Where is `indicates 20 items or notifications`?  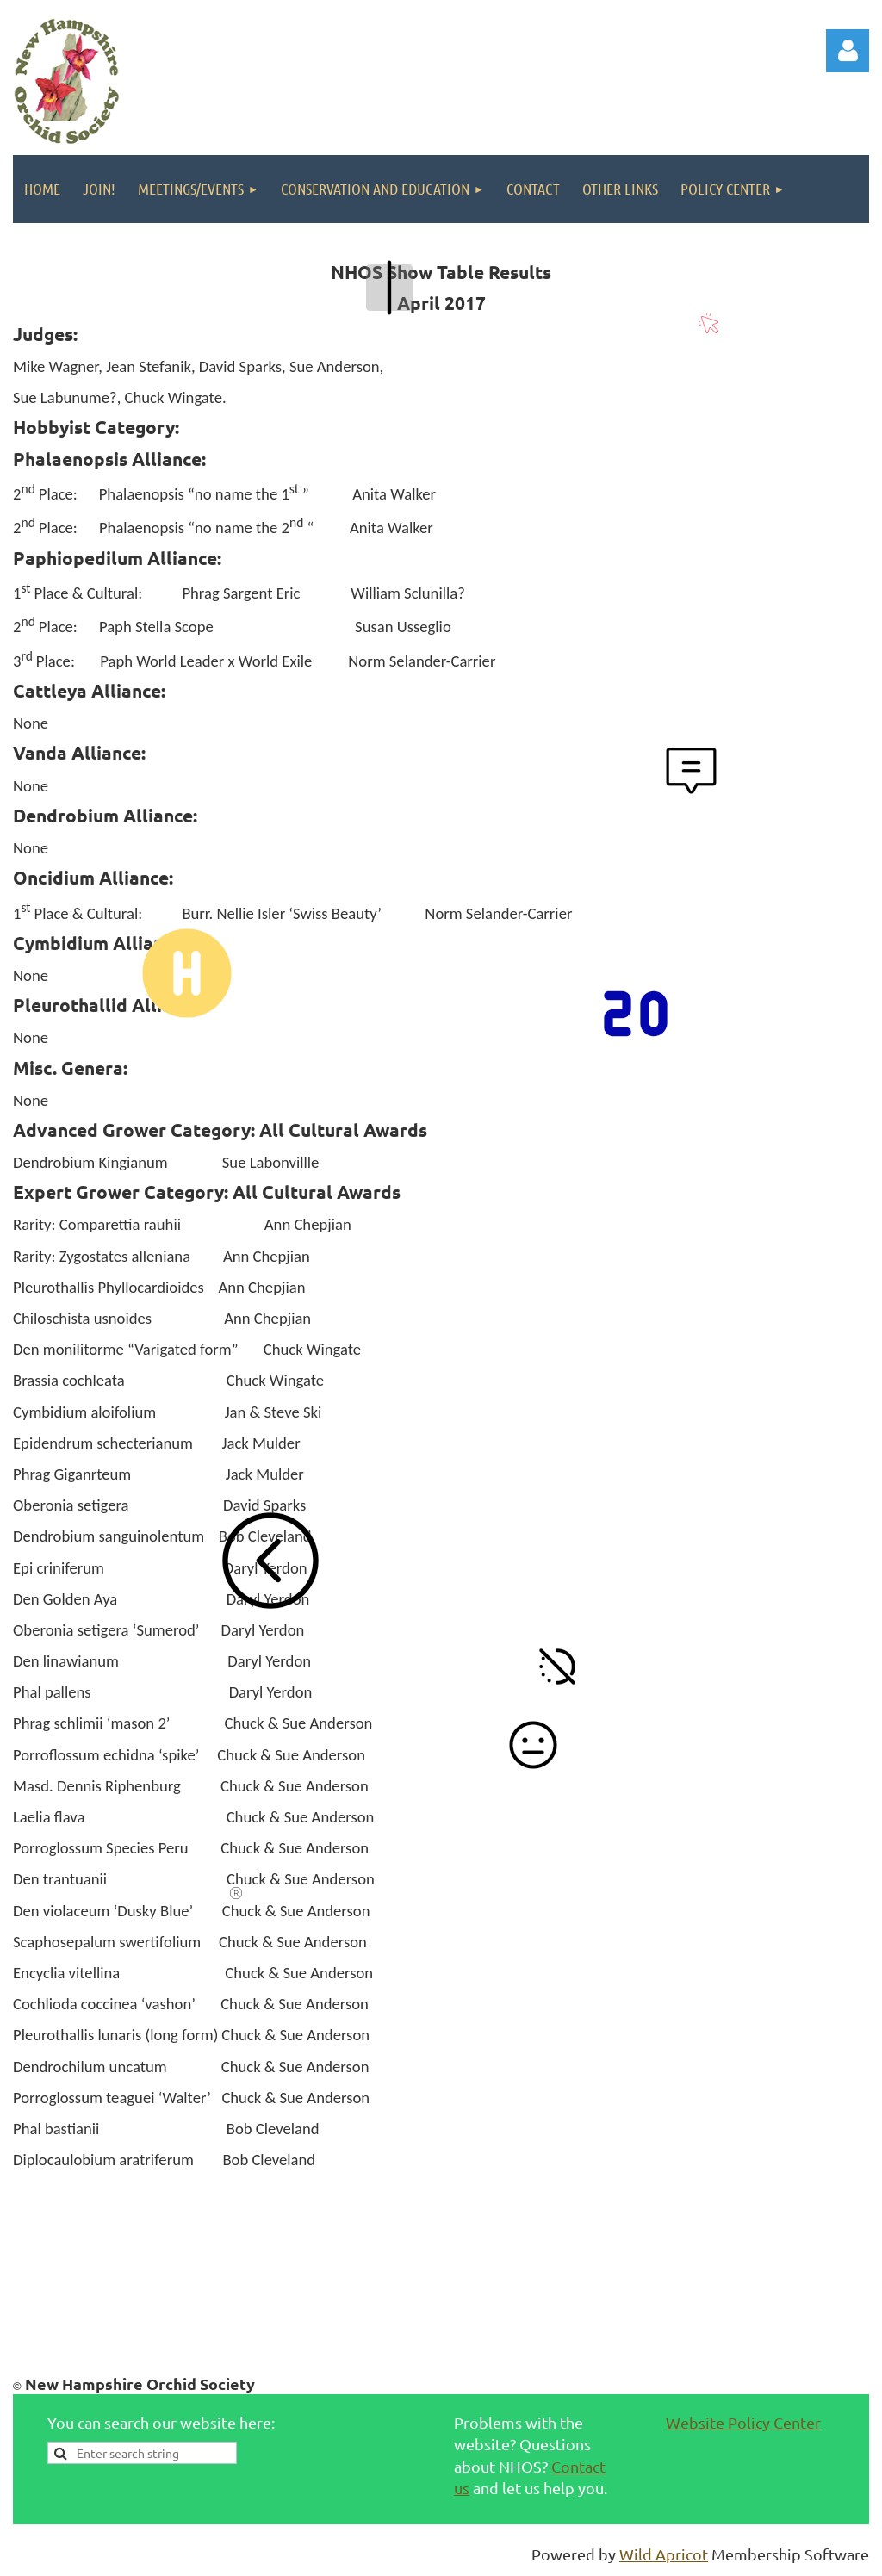 indicates 20 items or notifications is located at coordinates (636, 1014).